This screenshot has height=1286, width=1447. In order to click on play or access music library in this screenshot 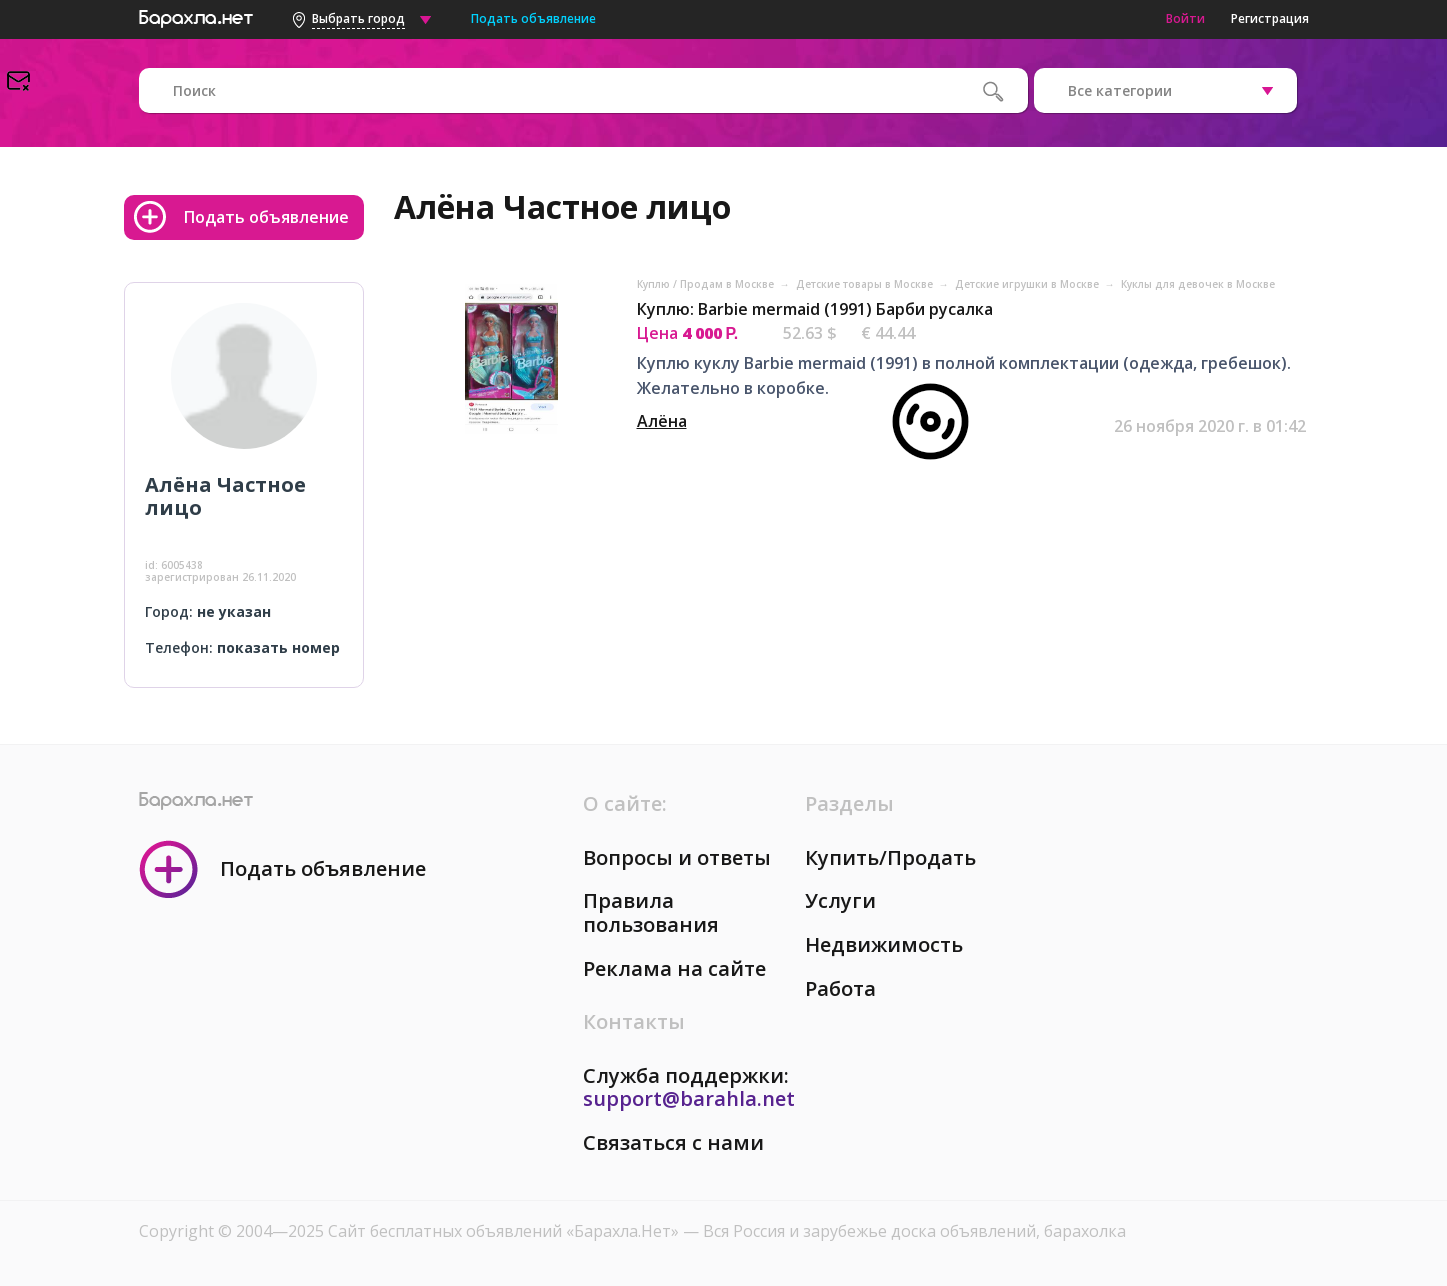, I will do `click(930, 421)`.